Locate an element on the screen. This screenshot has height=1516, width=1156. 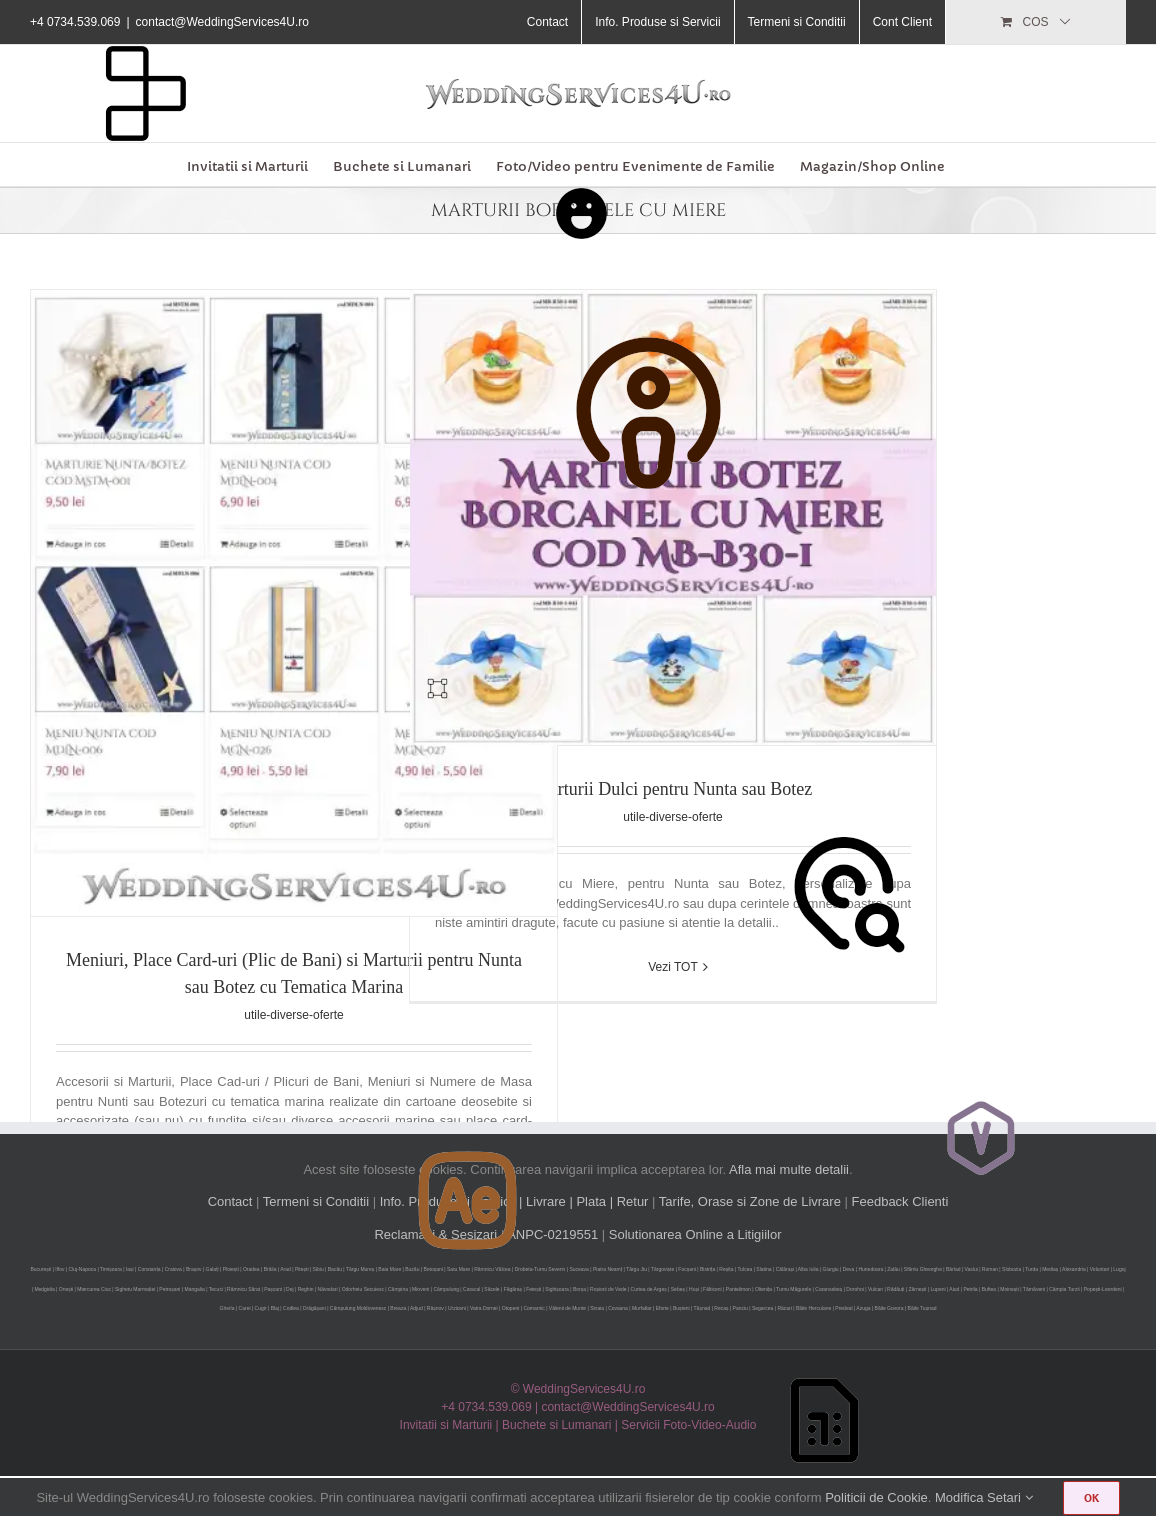
rate your experience positively is located at coordinates (581, 213).